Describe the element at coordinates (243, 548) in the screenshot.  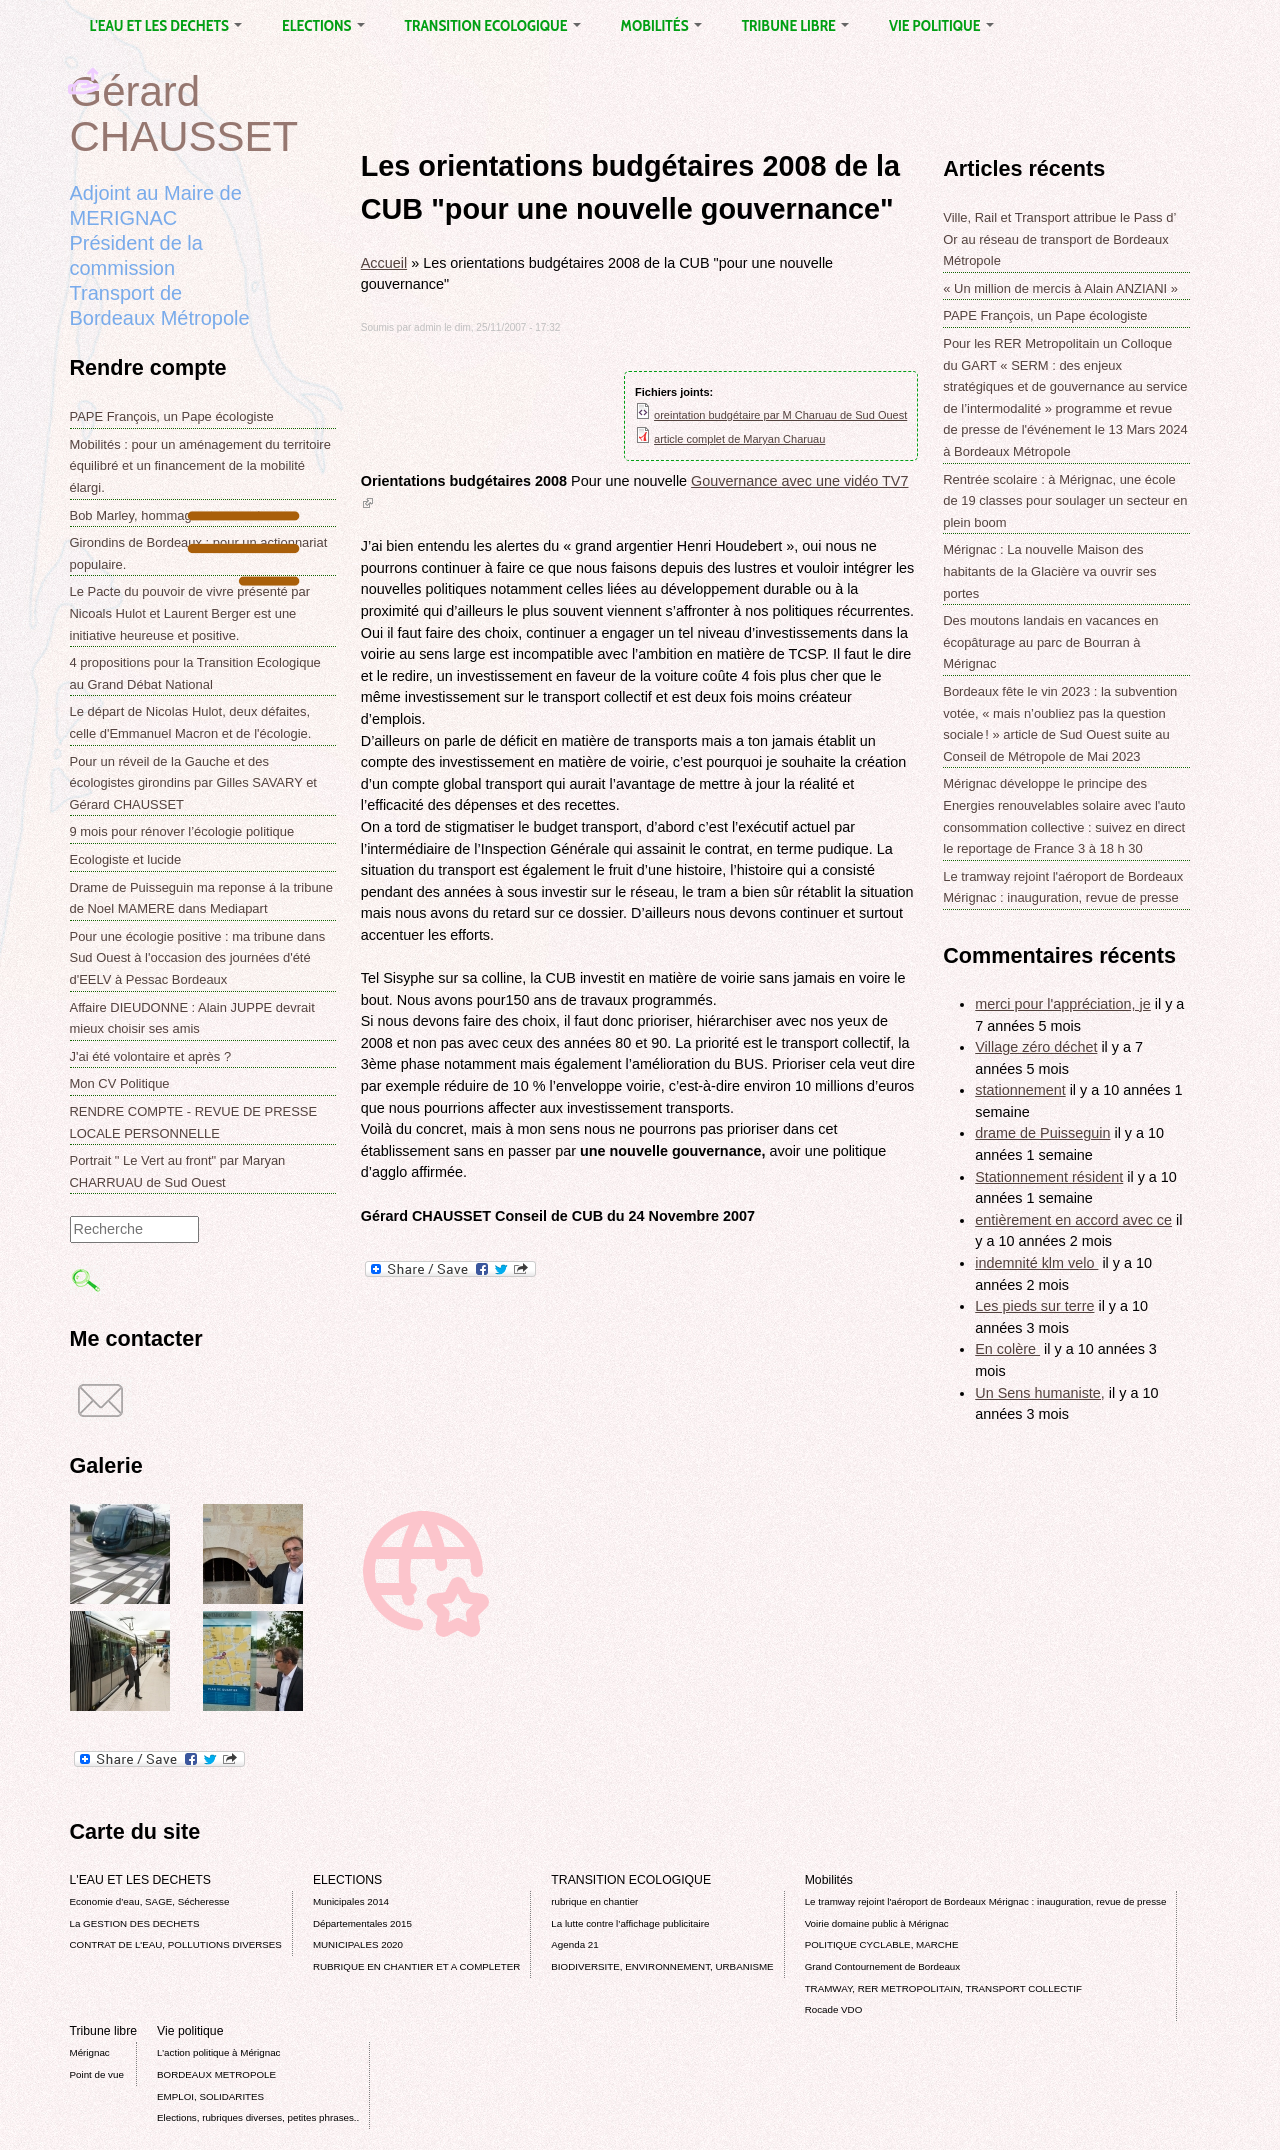
I see `open navigation menu` at that location.